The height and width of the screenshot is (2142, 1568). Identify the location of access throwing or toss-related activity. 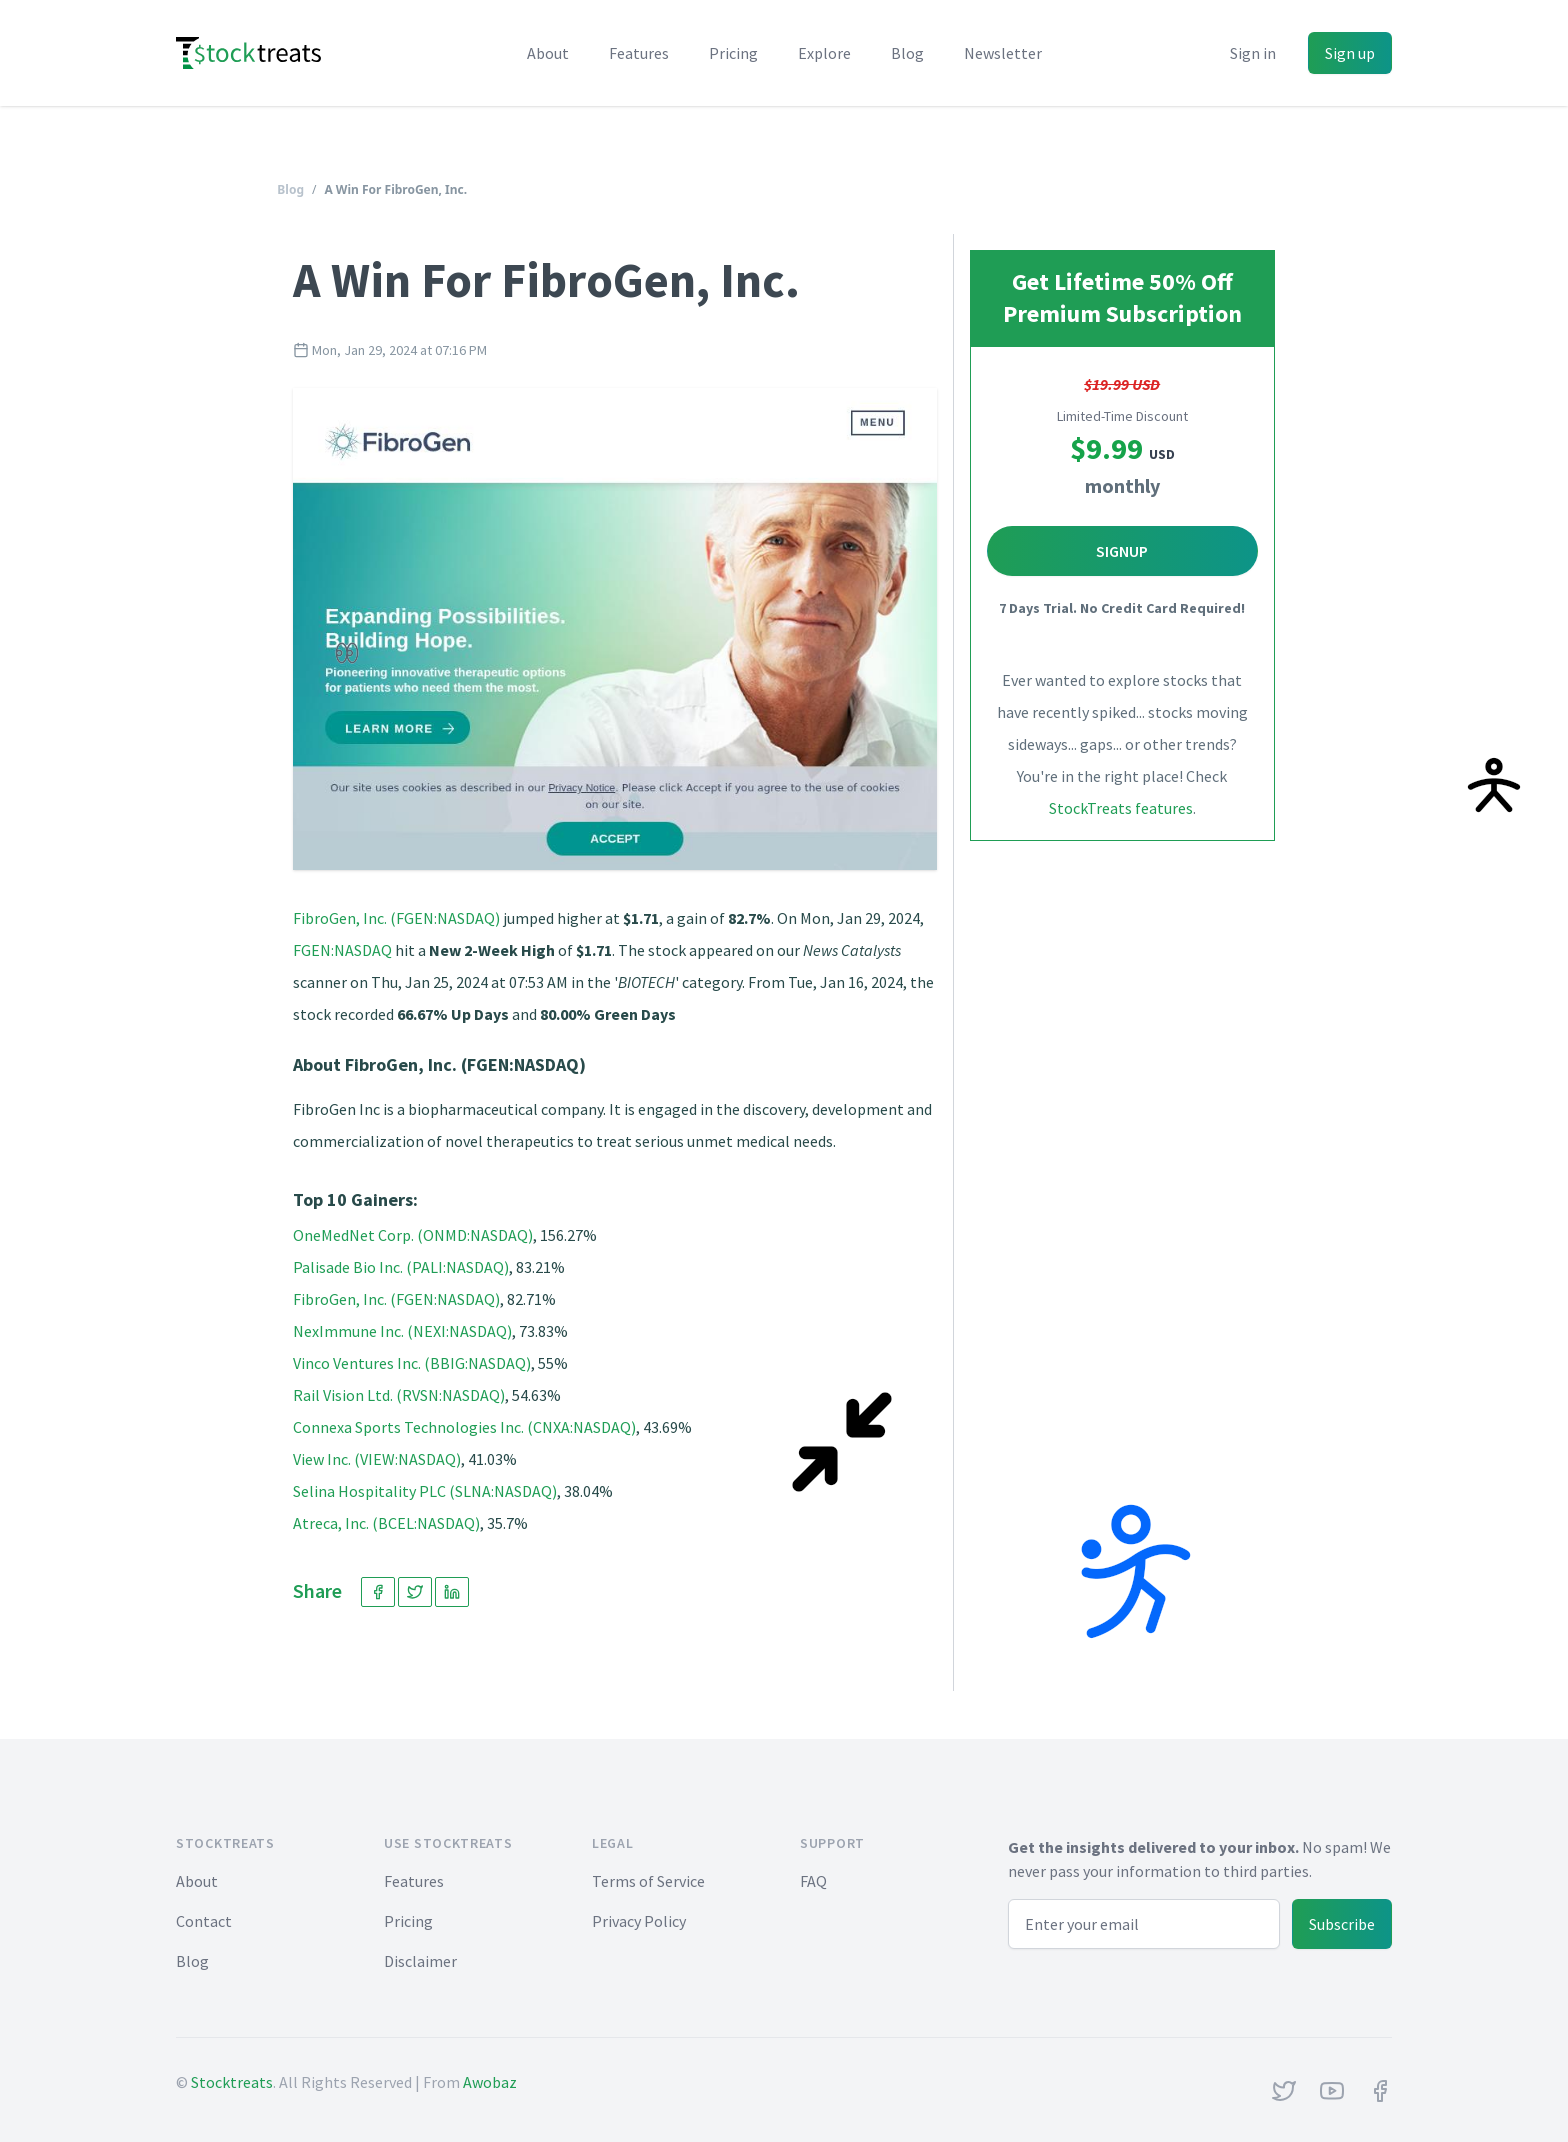
(1131, 1569).